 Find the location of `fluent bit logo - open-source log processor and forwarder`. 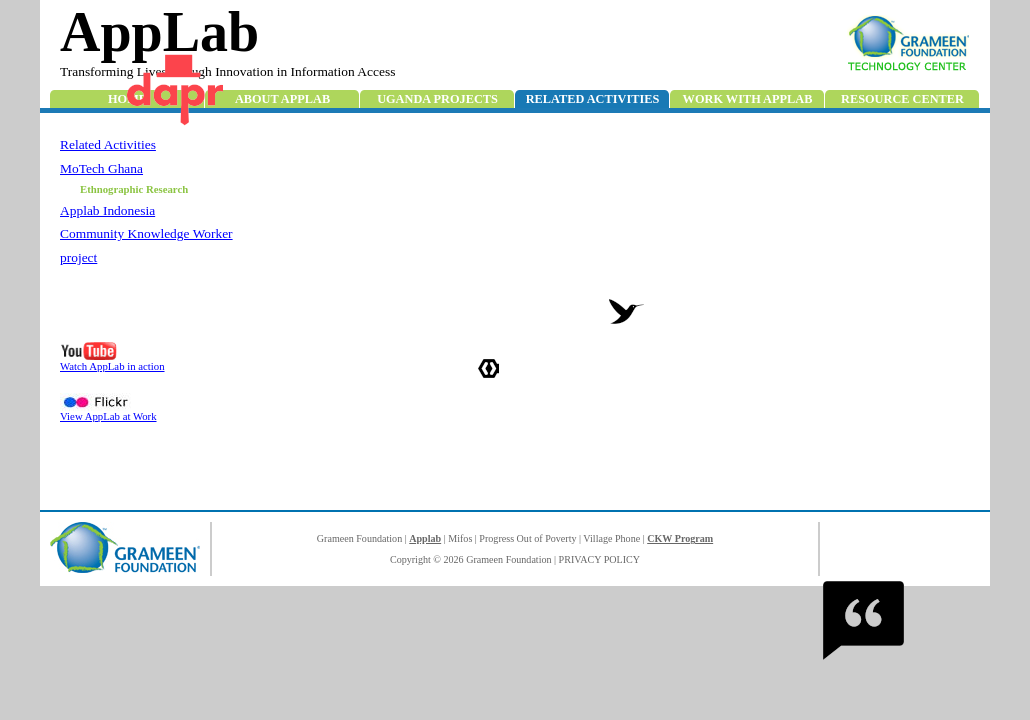

fluent bit logo - open-source log processor and forwarder is located at coordinates (626, 311).